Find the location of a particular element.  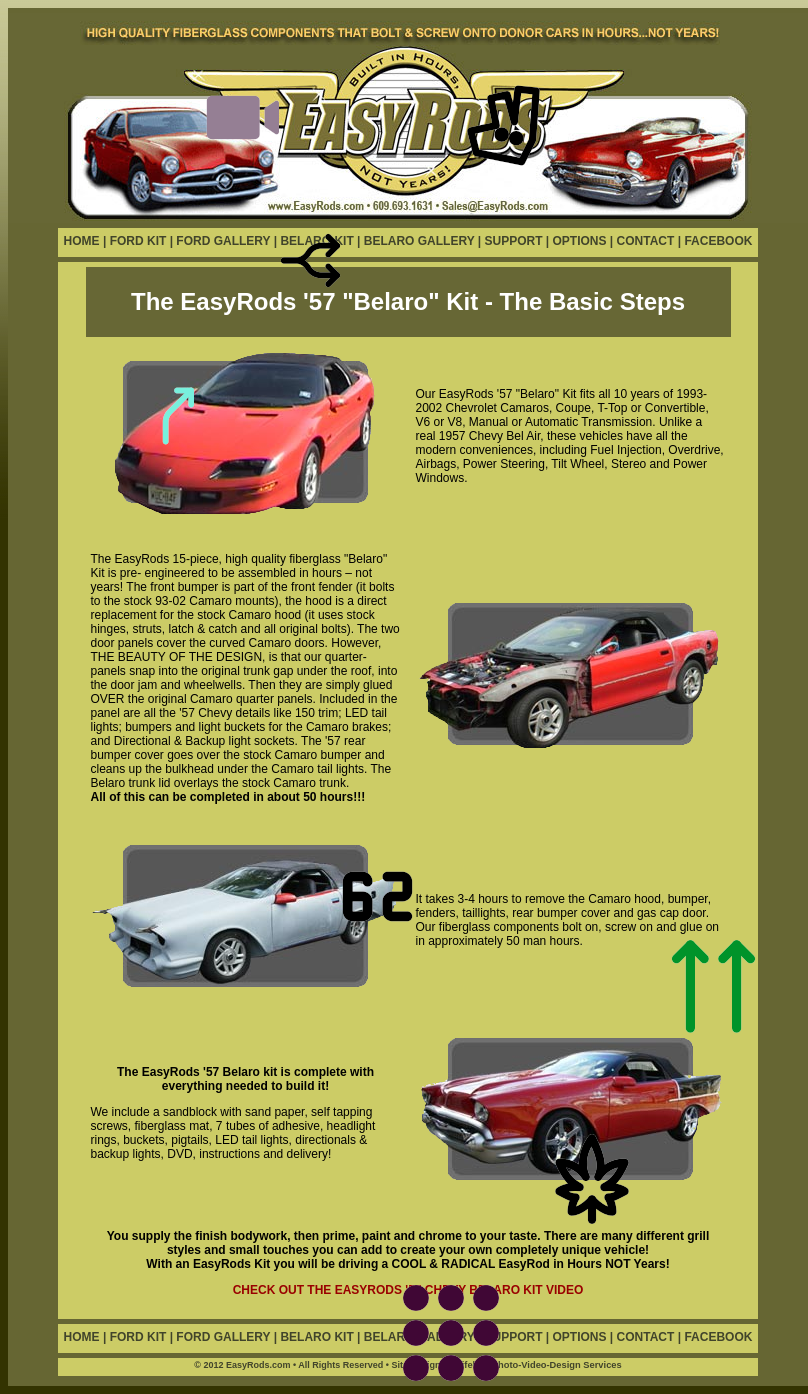

split content into multiple paths is located at coordinates (310, 260).